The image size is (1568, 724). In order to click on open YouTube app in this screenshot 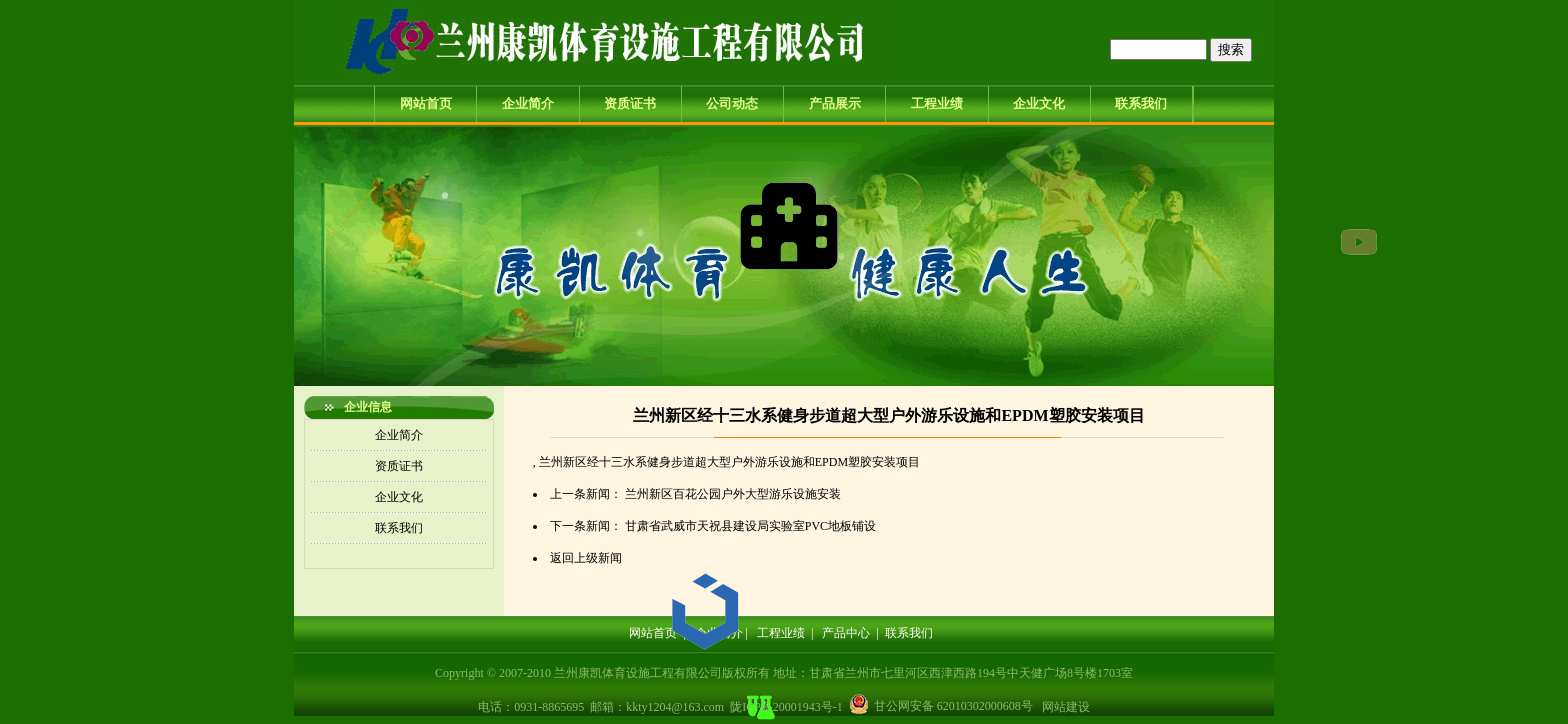, I will do `click(1359, 242)`.